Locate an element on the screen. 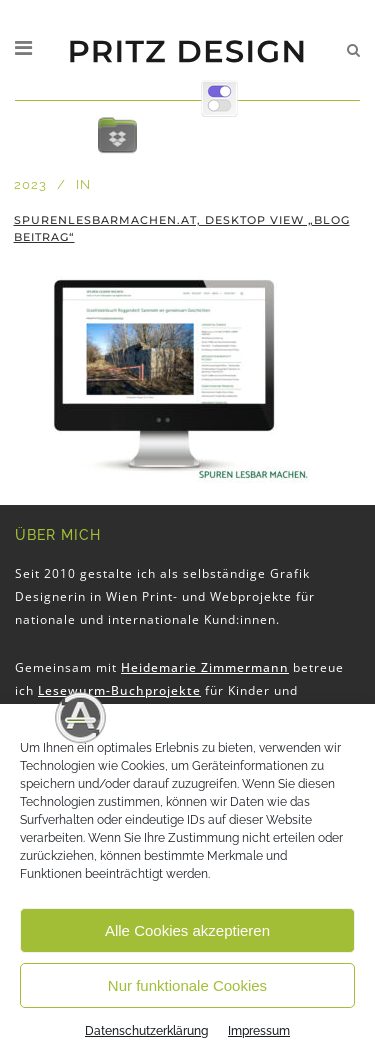  open system tweaks or customization settings is located at coordinates (219, 98).